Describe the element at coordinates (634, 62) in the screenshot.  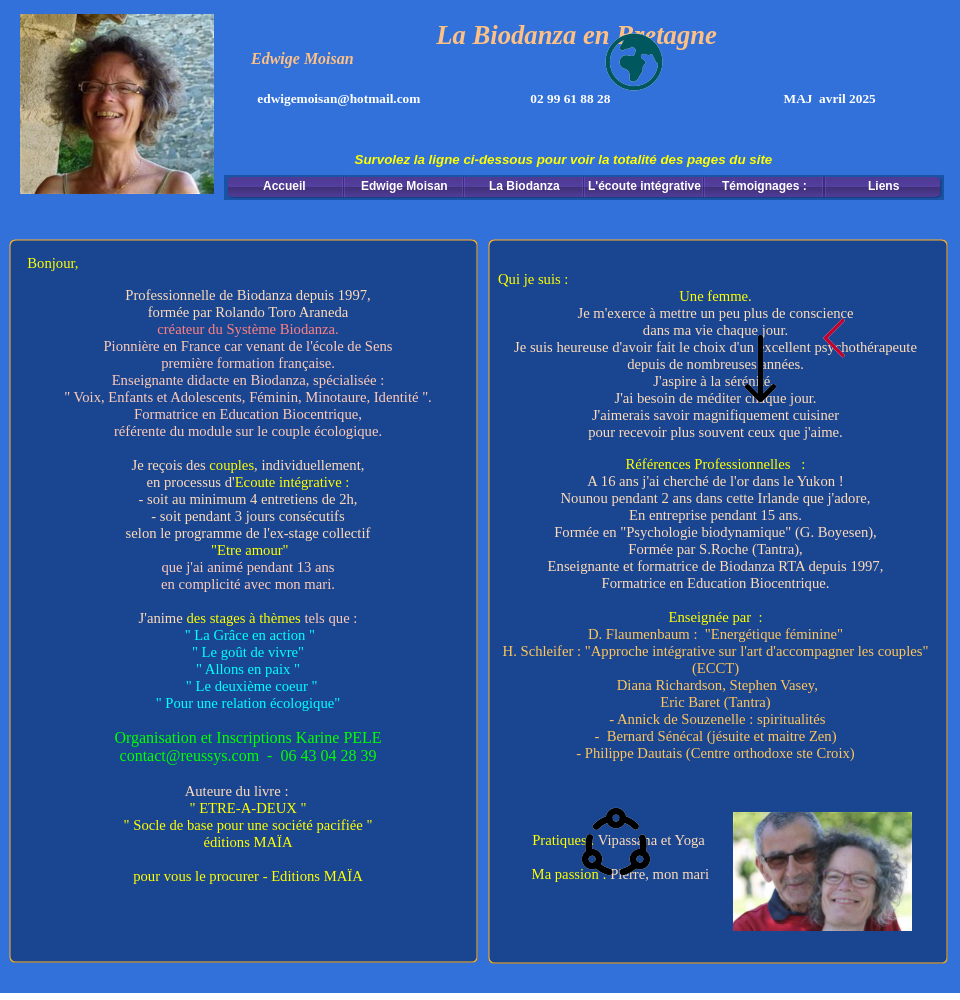
I see `switch to international or global settings` at that location.